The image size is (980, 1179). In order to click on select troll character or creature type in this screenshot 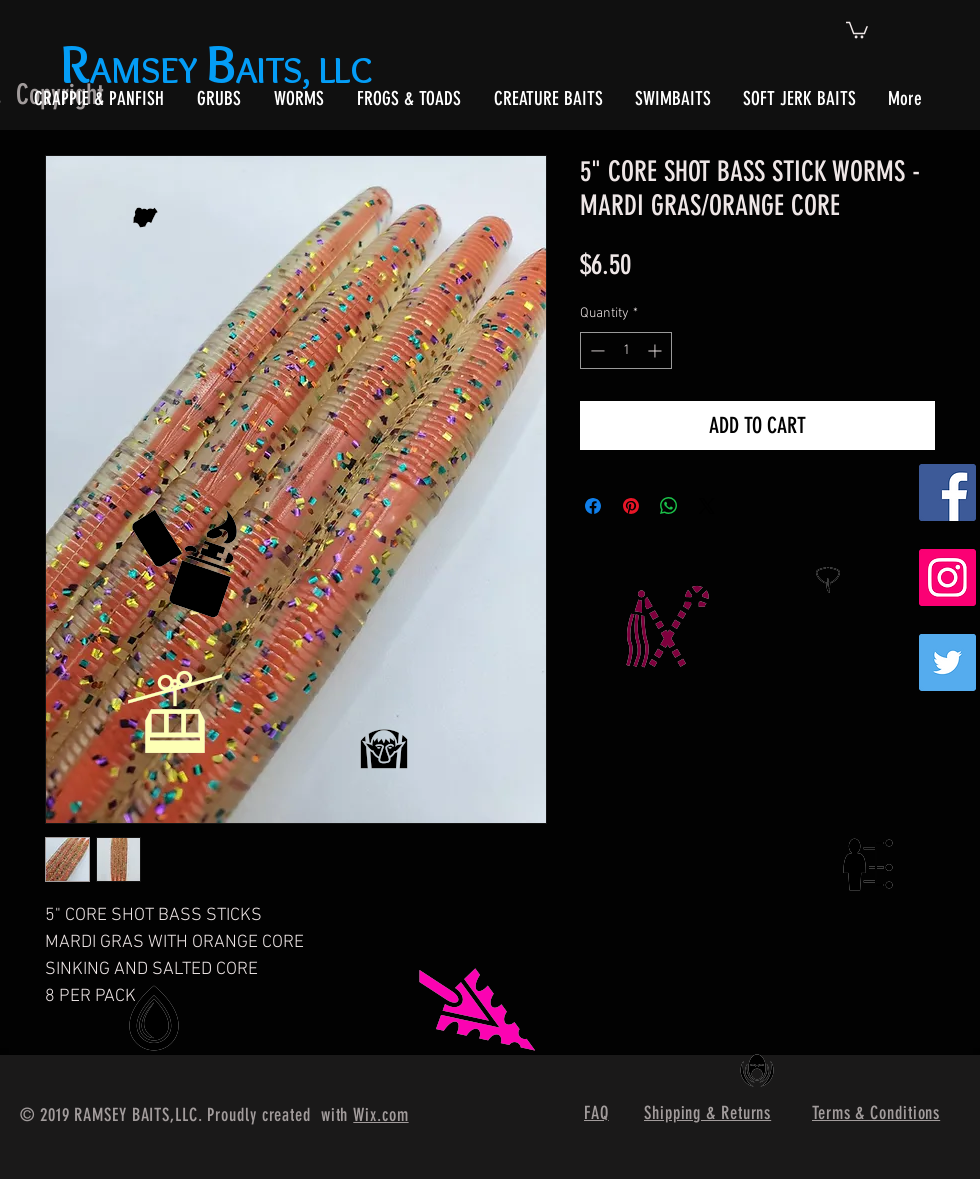, I will do `click(384, 745)`.